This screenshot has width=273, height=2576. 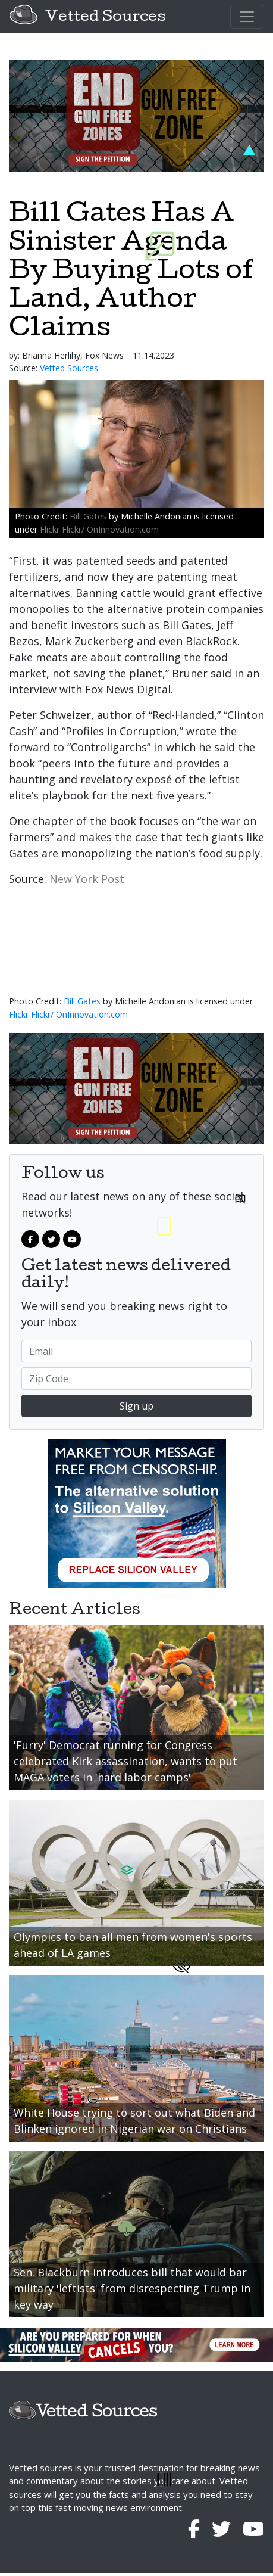 What do you see at coordinates (93, 2098) in the screenshot?
I see `view list or menu options` at bounding box center [93, 2098].